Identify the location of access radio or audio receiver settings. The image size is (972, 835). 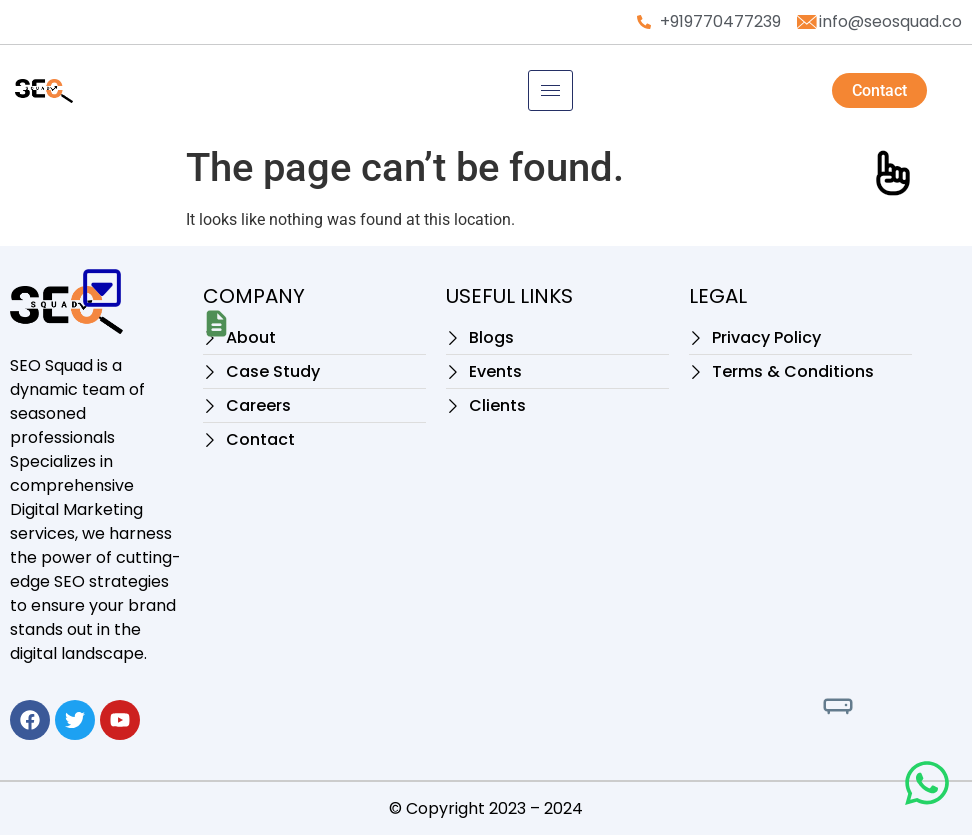
(838, 705).